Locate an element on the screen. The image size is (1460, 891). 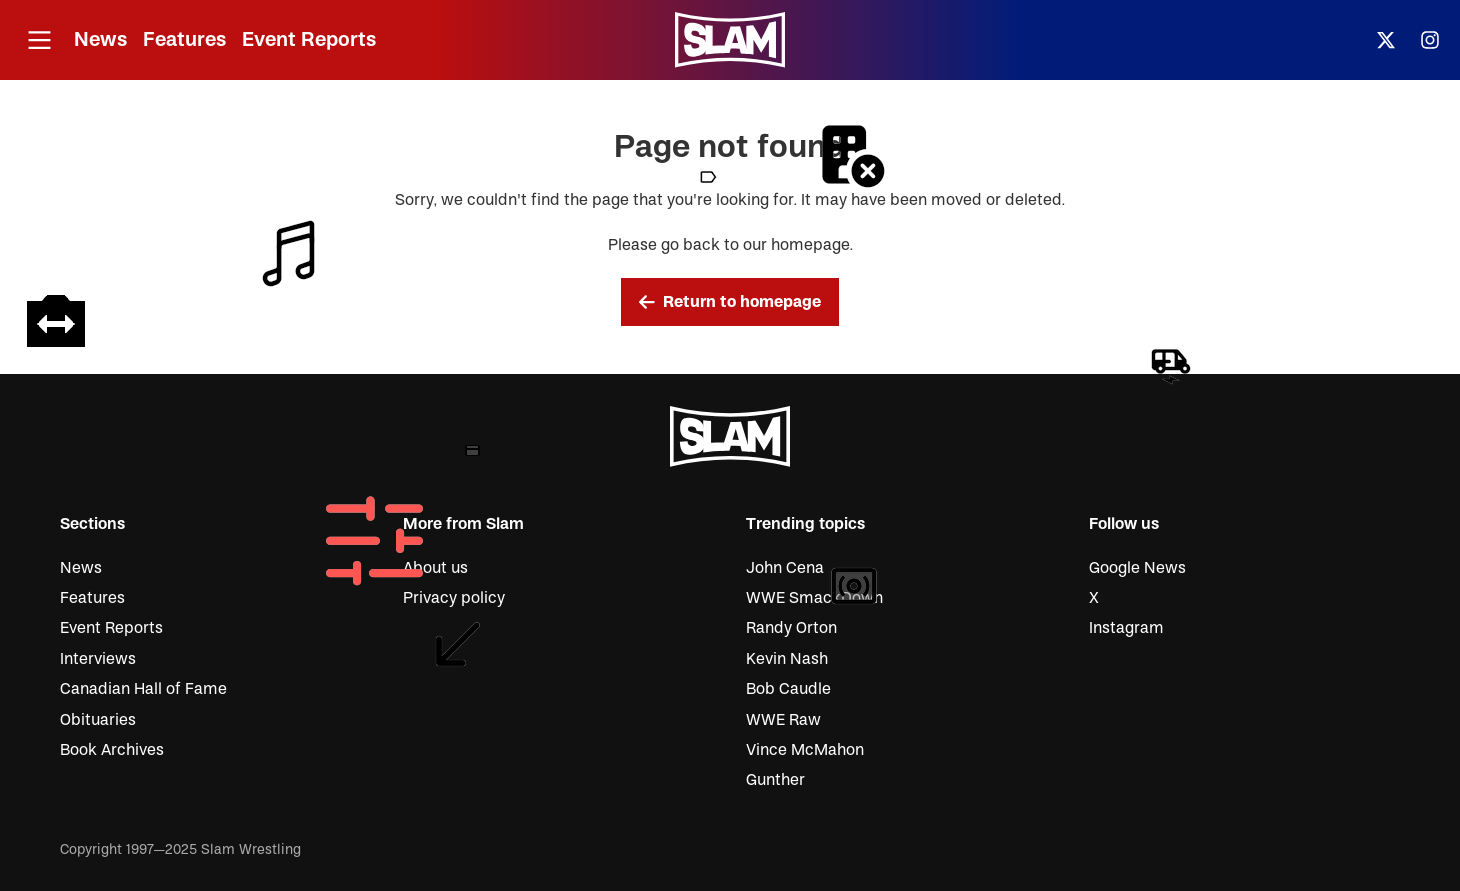
select electric rickshaw as transport option is located at coordinates (1171, 365).